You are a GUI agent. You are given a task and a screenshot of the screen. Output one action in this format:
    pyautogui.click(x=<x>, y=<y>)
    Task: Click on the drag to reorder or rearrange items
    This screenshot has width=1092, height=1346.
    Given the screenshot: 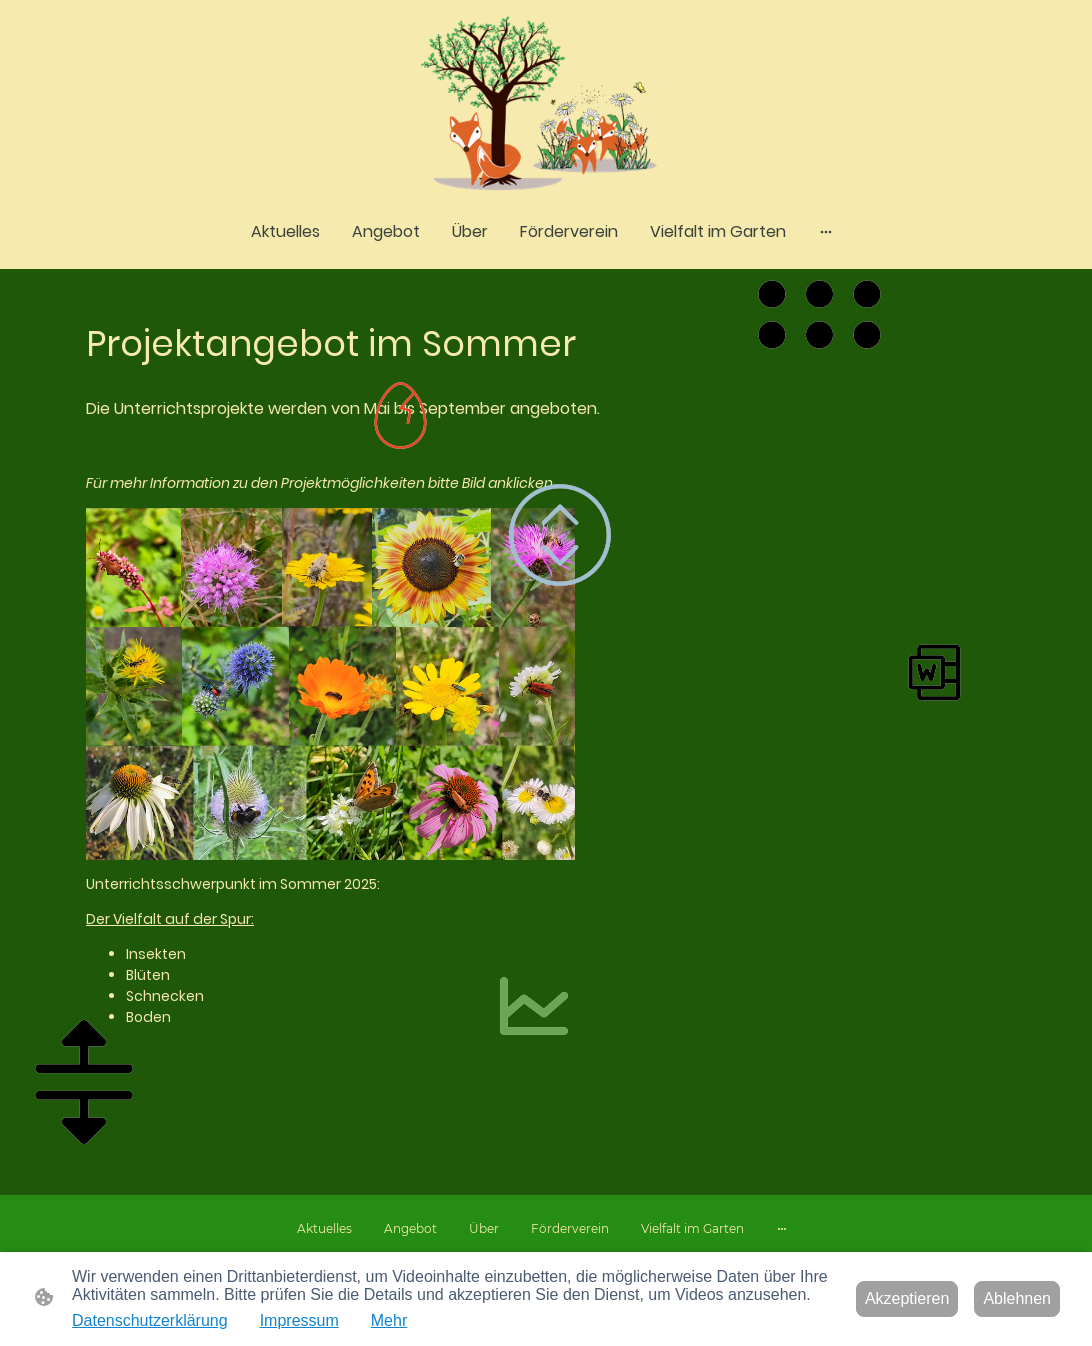 What is the action you would take?
    pyautogui.click(x=819, y=314)
    